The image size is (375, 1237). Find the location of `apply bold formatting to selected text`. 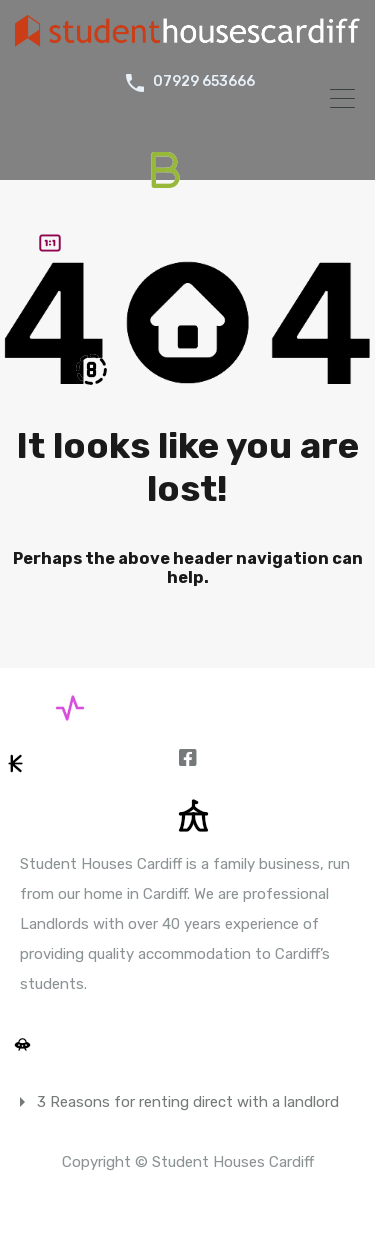

apply bold formatting to selected text is located at coordinates (165, 170).